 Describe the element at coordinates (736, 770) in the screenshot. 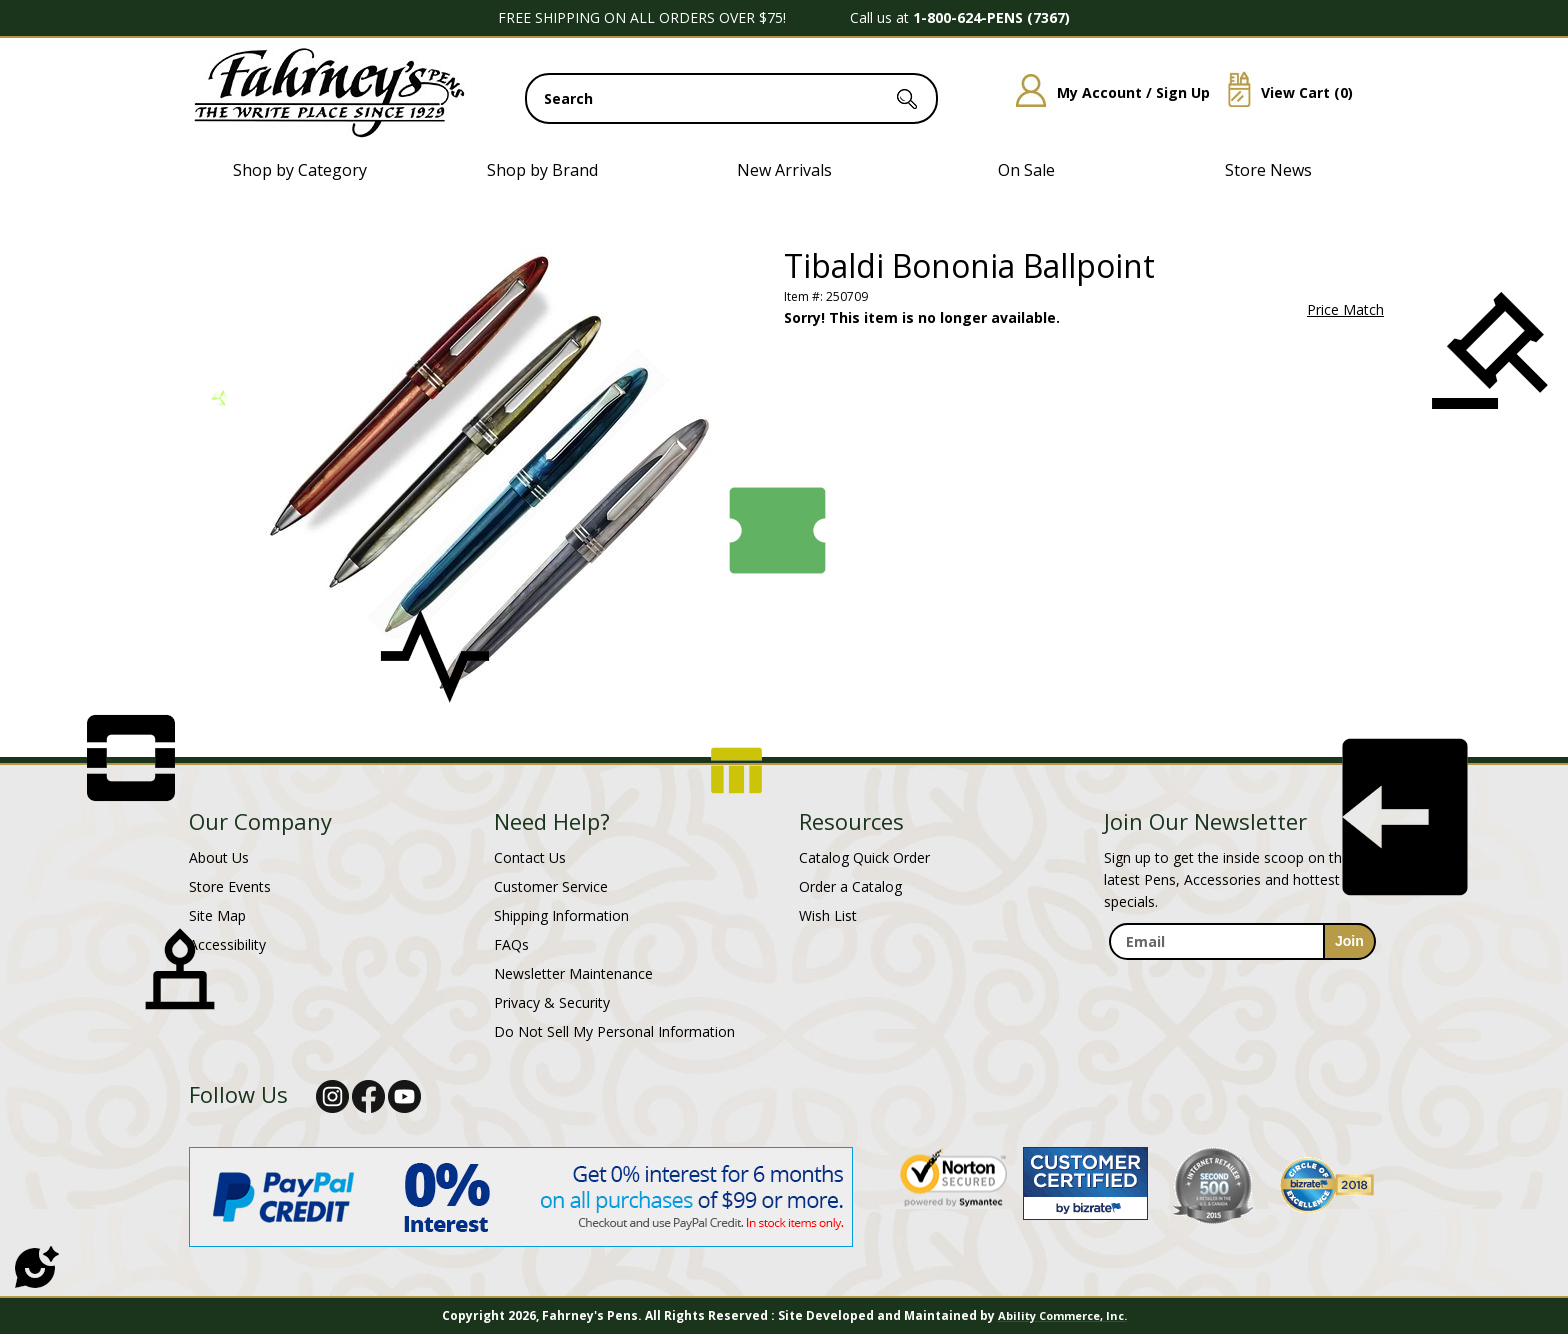

I see `insert a table into a document` at that location.